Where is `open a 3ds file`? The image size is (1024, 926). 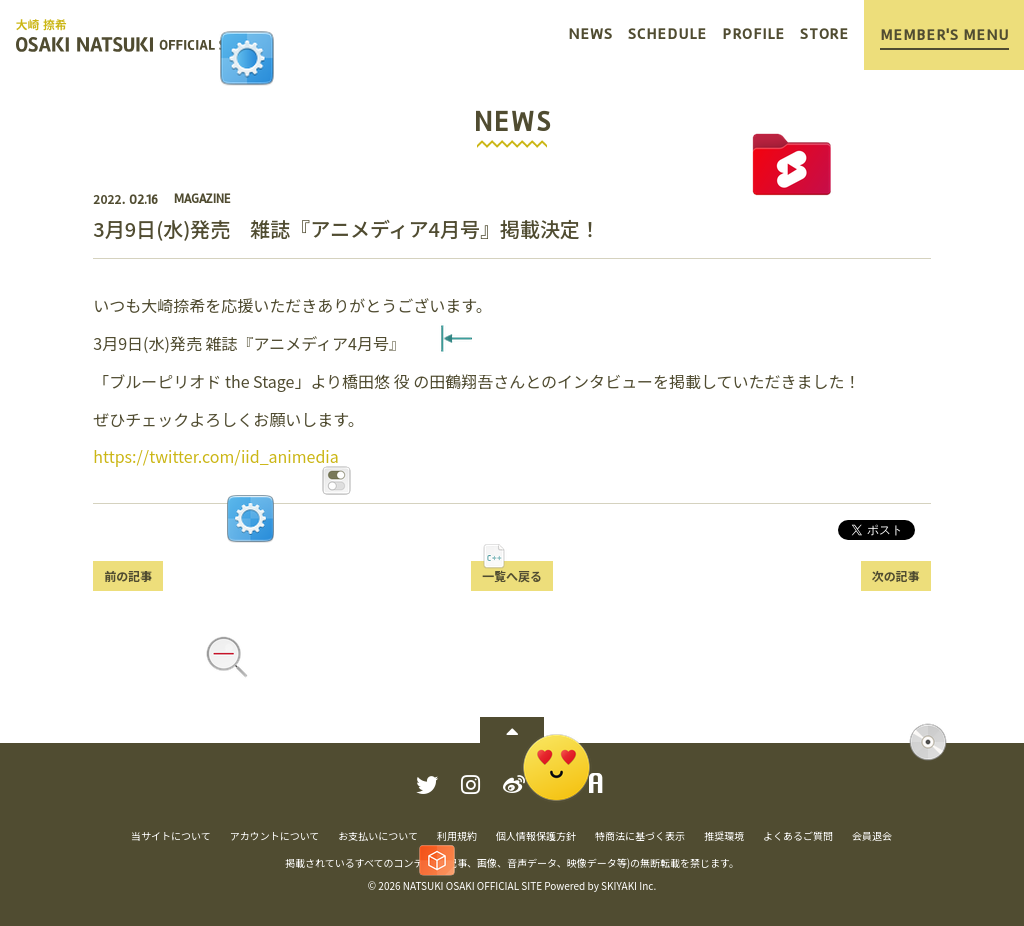 open a 3ds file is located at coordinates (437, 859).